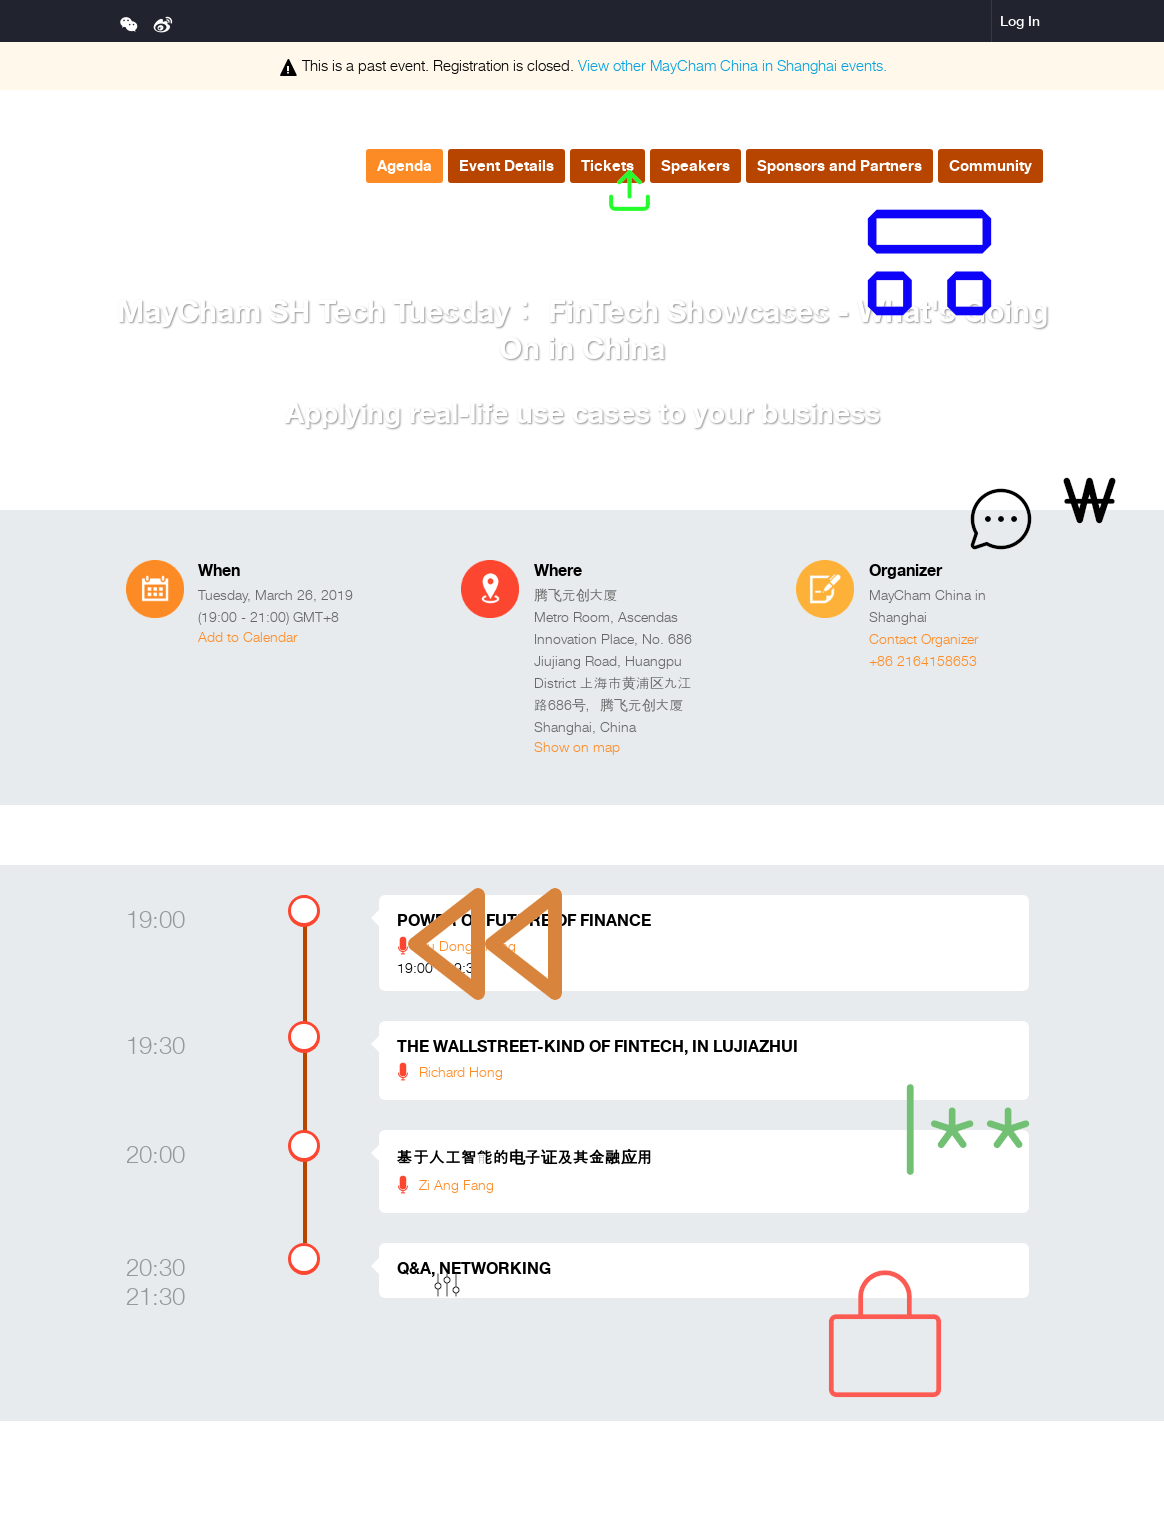 The height and width of the screenshot is (1521, 1164). I want to click on rewind or skip backward in media playback, so click(485, 944).